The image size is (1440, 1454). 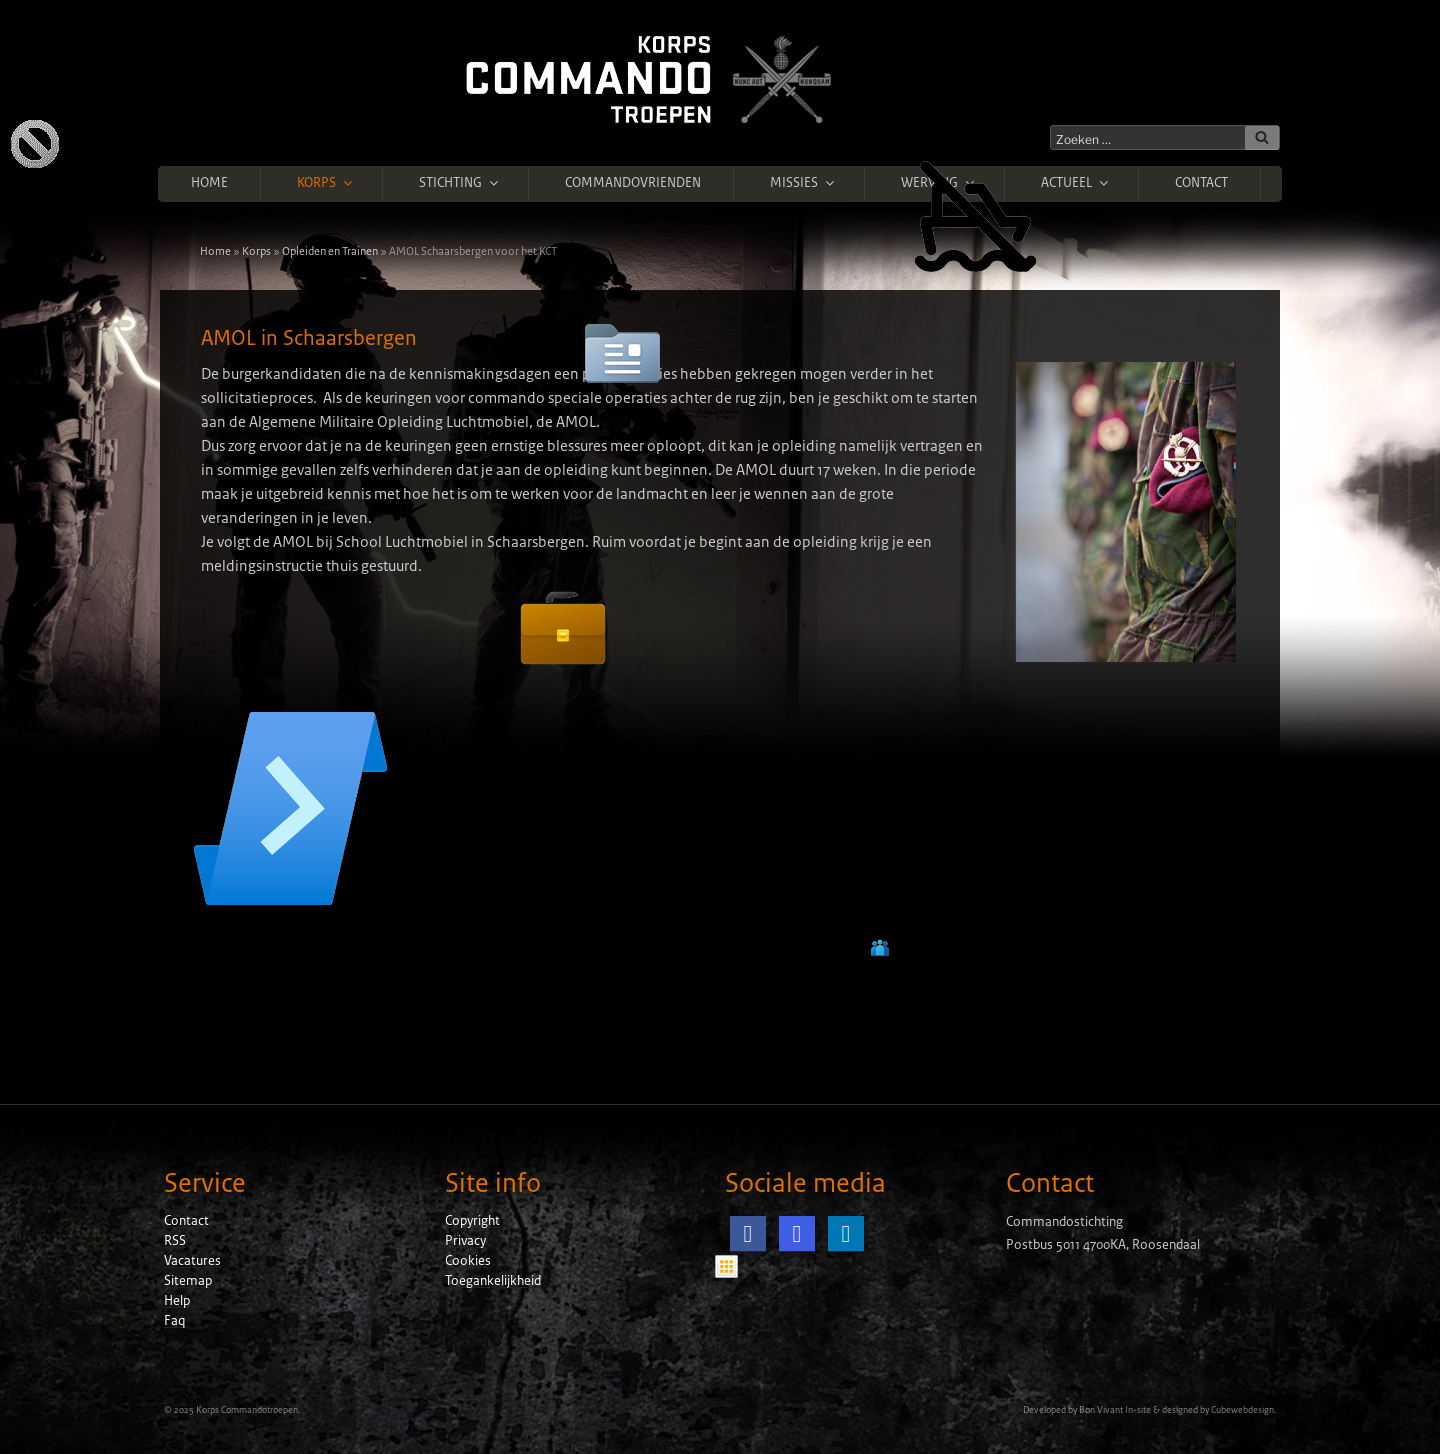 What do you see at coordinates (290, 808) in the screenshot?
I see `open the scripts application` at bounding box center [290, 808].